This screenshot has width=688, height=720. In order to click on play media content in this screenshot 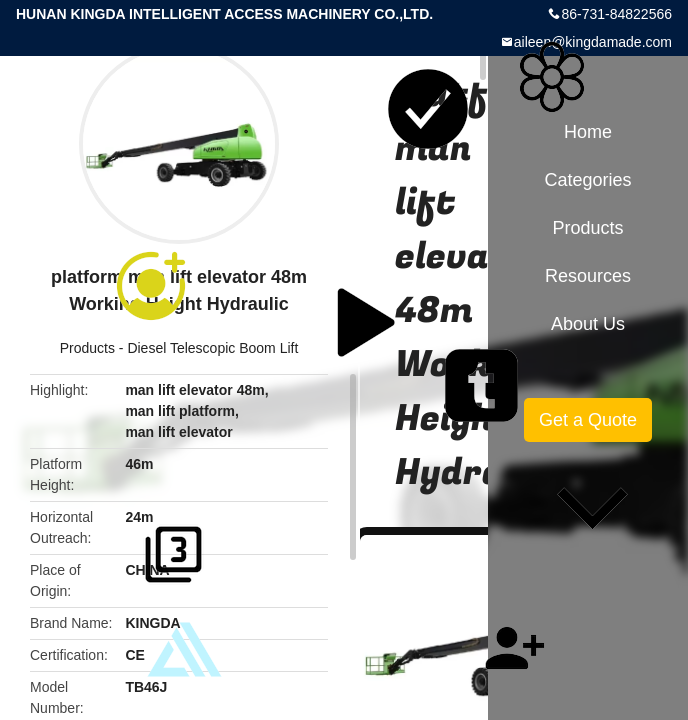, I will do `click(360, 322)`.